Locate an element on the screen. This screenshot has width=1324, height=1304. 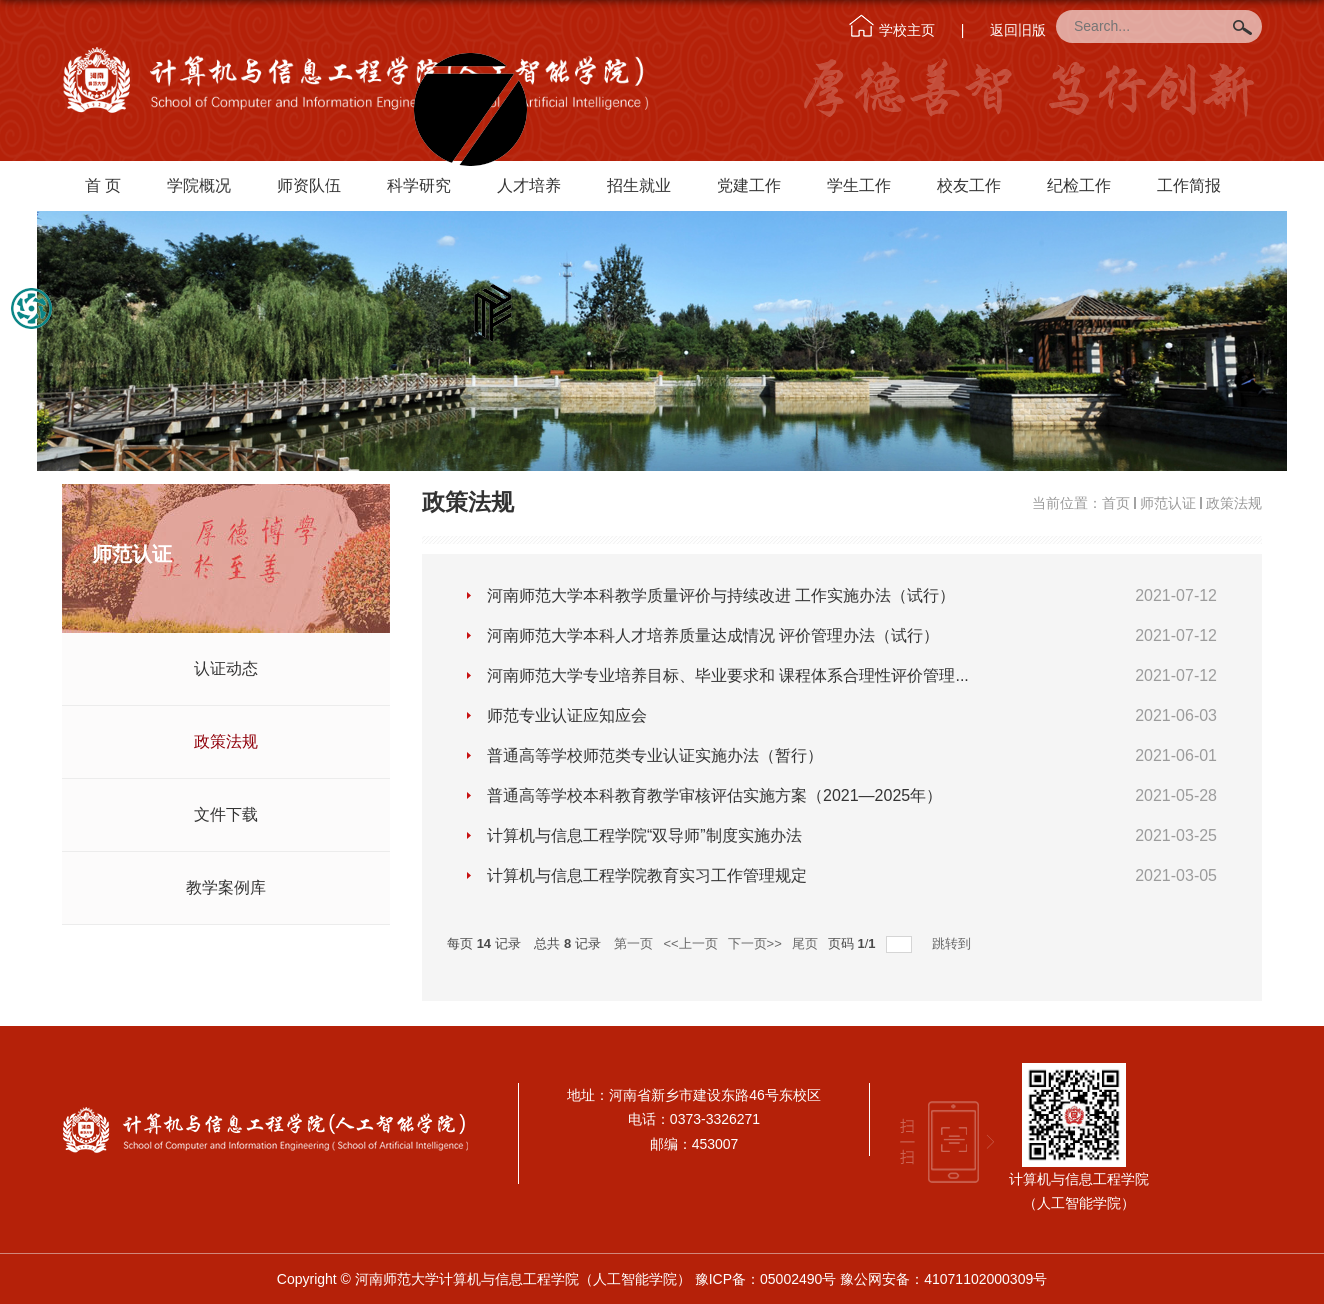
quasar framework logo is located at coordinates (31, 308).